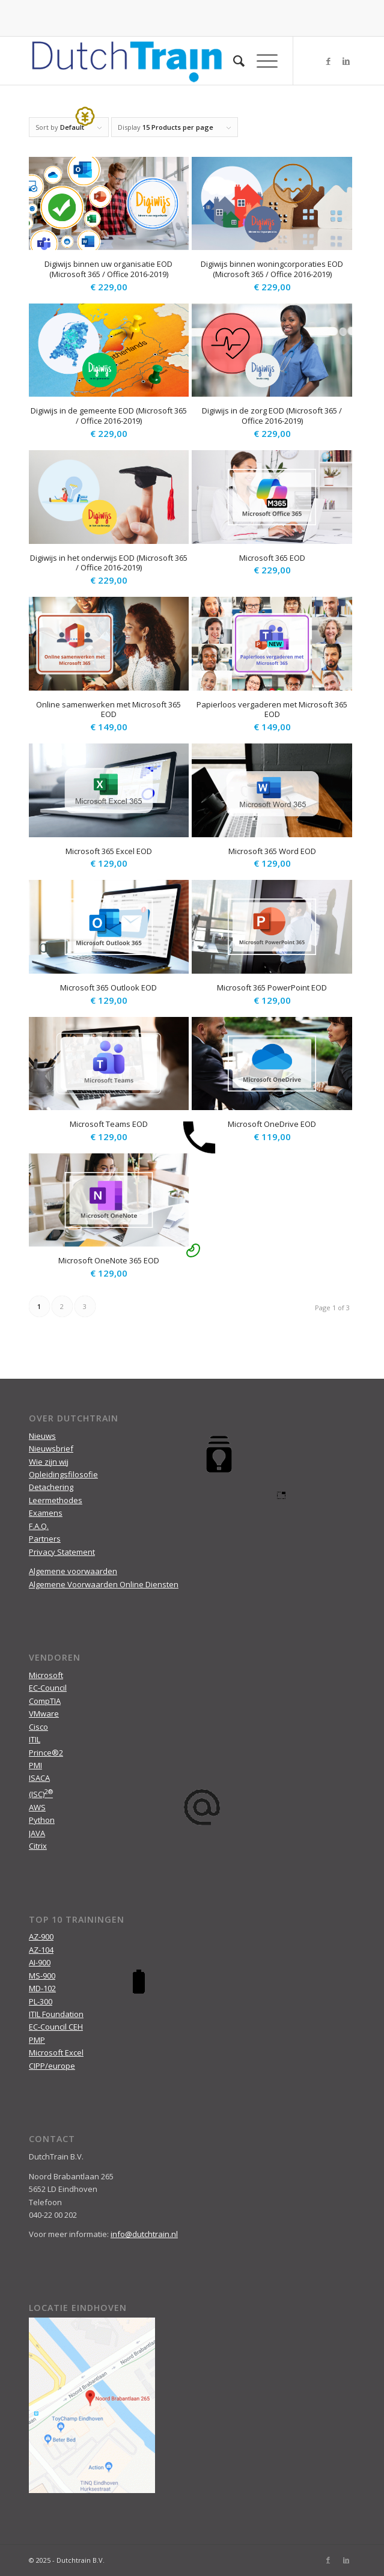 The image size is (384, 2576). What do you see at coordinates (193, 1250) in the screenshot?
I see `indicates bean or legume ingredient` at bounding box center [193, 1250].